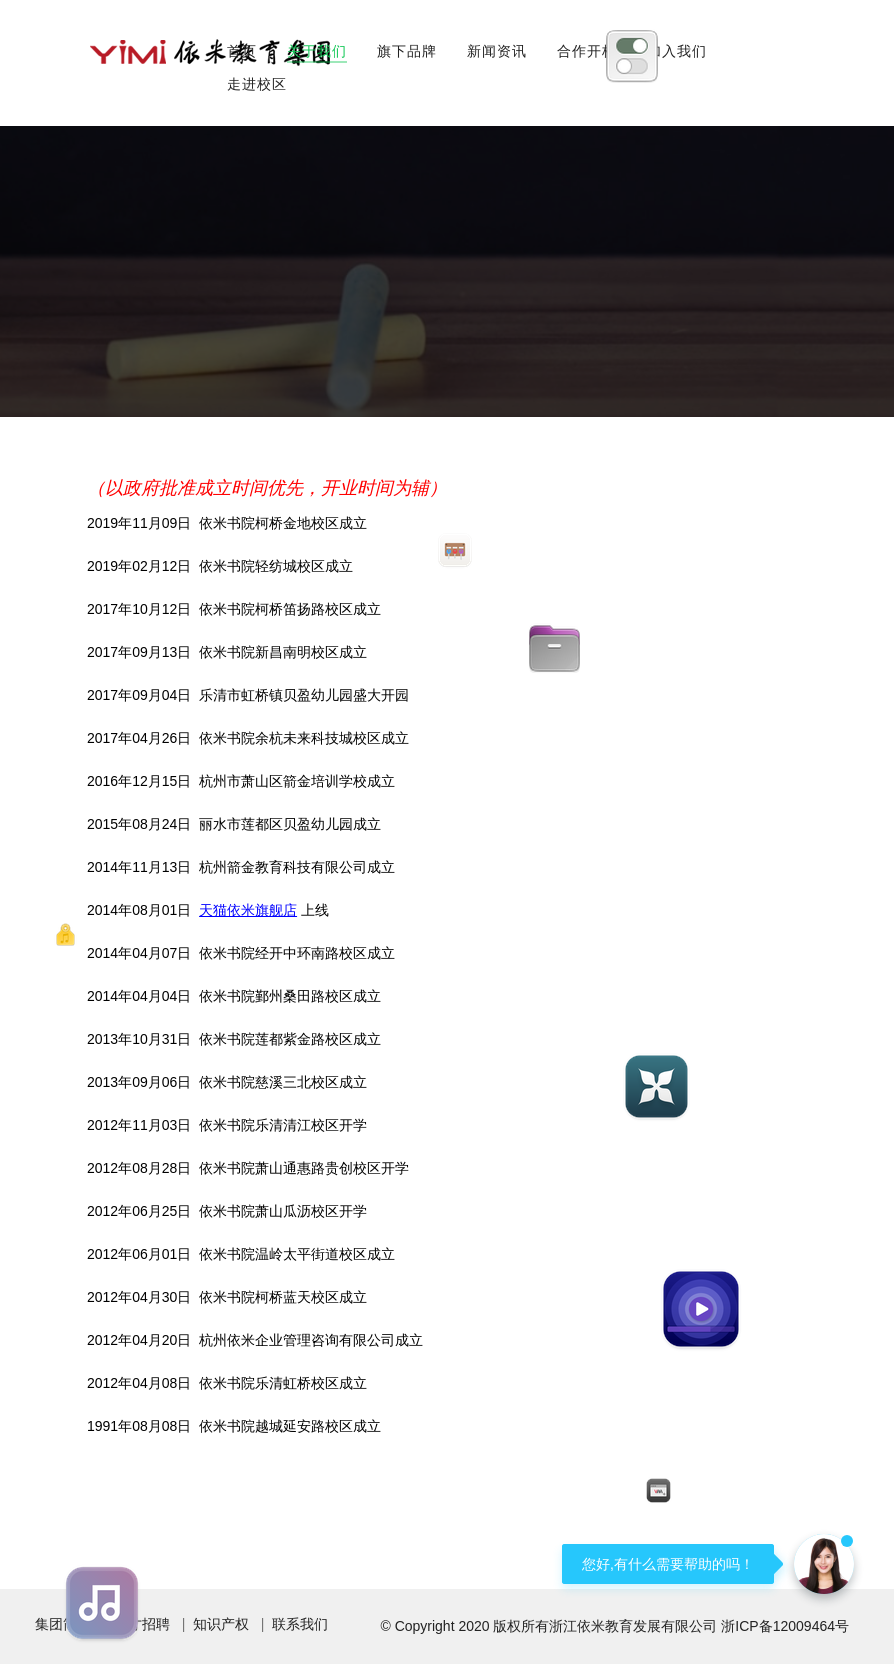 This screenshot has width=894, height=1664. I want to click on create a new virtual machine, so click(658, 1490).